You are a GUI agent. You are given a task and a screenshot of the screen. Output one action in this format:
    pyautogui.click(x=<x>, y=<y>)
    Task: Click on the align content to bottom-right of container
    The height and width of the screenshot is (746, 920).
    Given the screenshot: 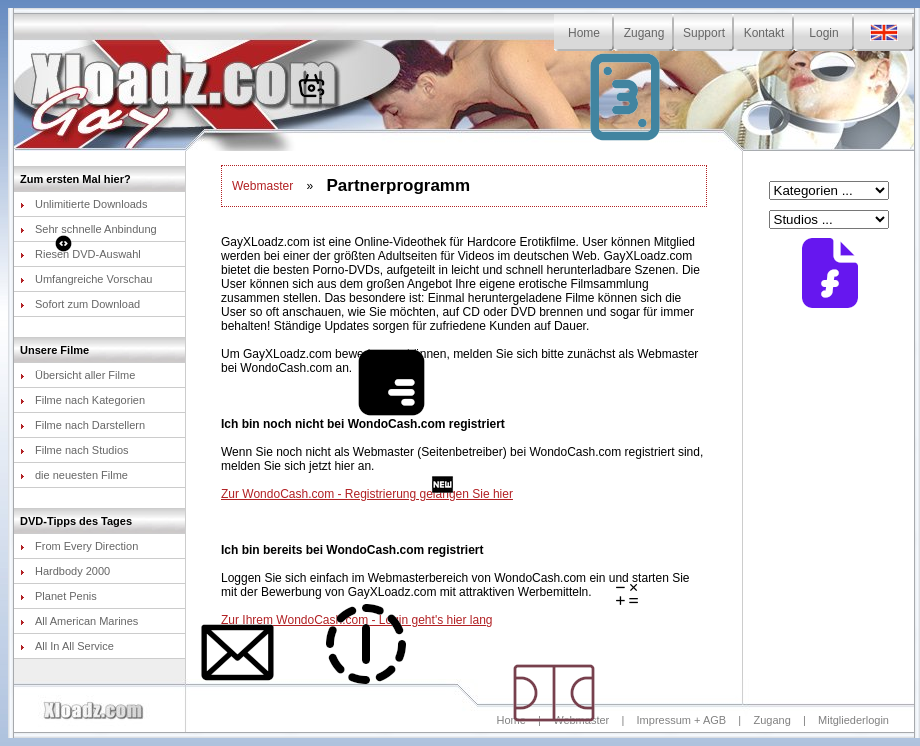 What is the action you would take?
    pyautogui.click(x=391, y=382)
    